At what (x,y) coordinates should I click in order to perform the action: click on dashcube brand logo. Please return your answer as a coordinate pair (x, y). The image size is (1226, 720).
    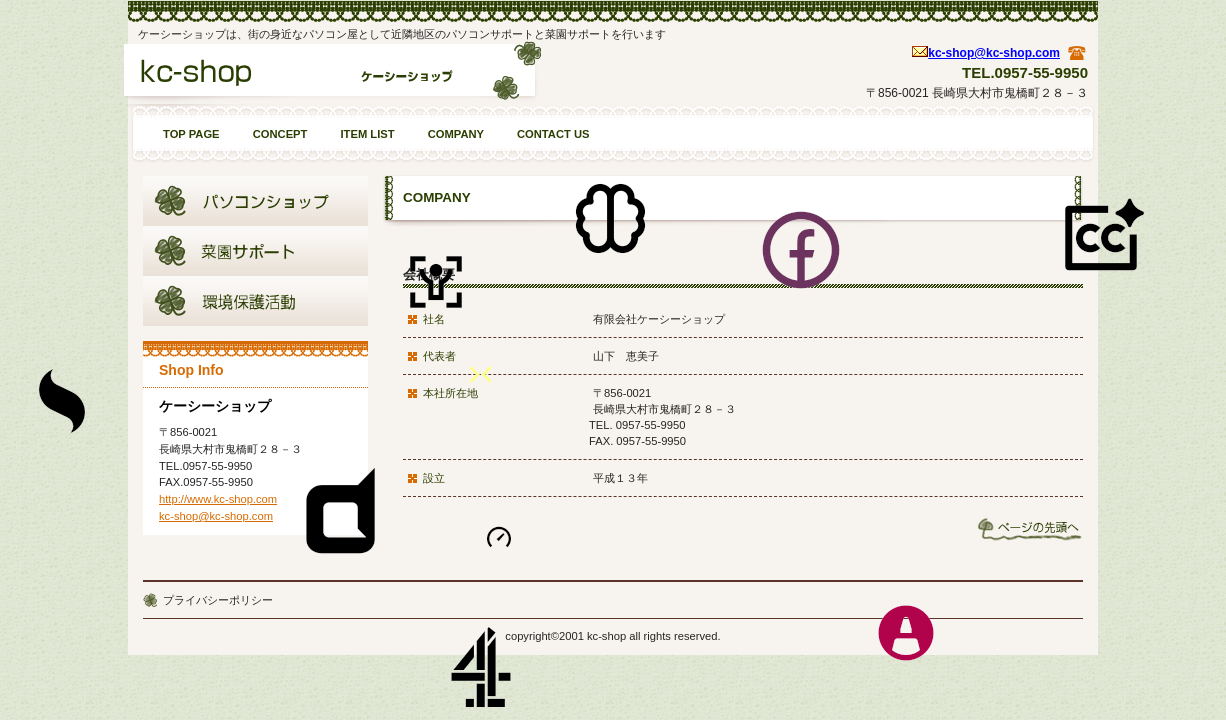
    Looking at the image, I should click on (340, 510).